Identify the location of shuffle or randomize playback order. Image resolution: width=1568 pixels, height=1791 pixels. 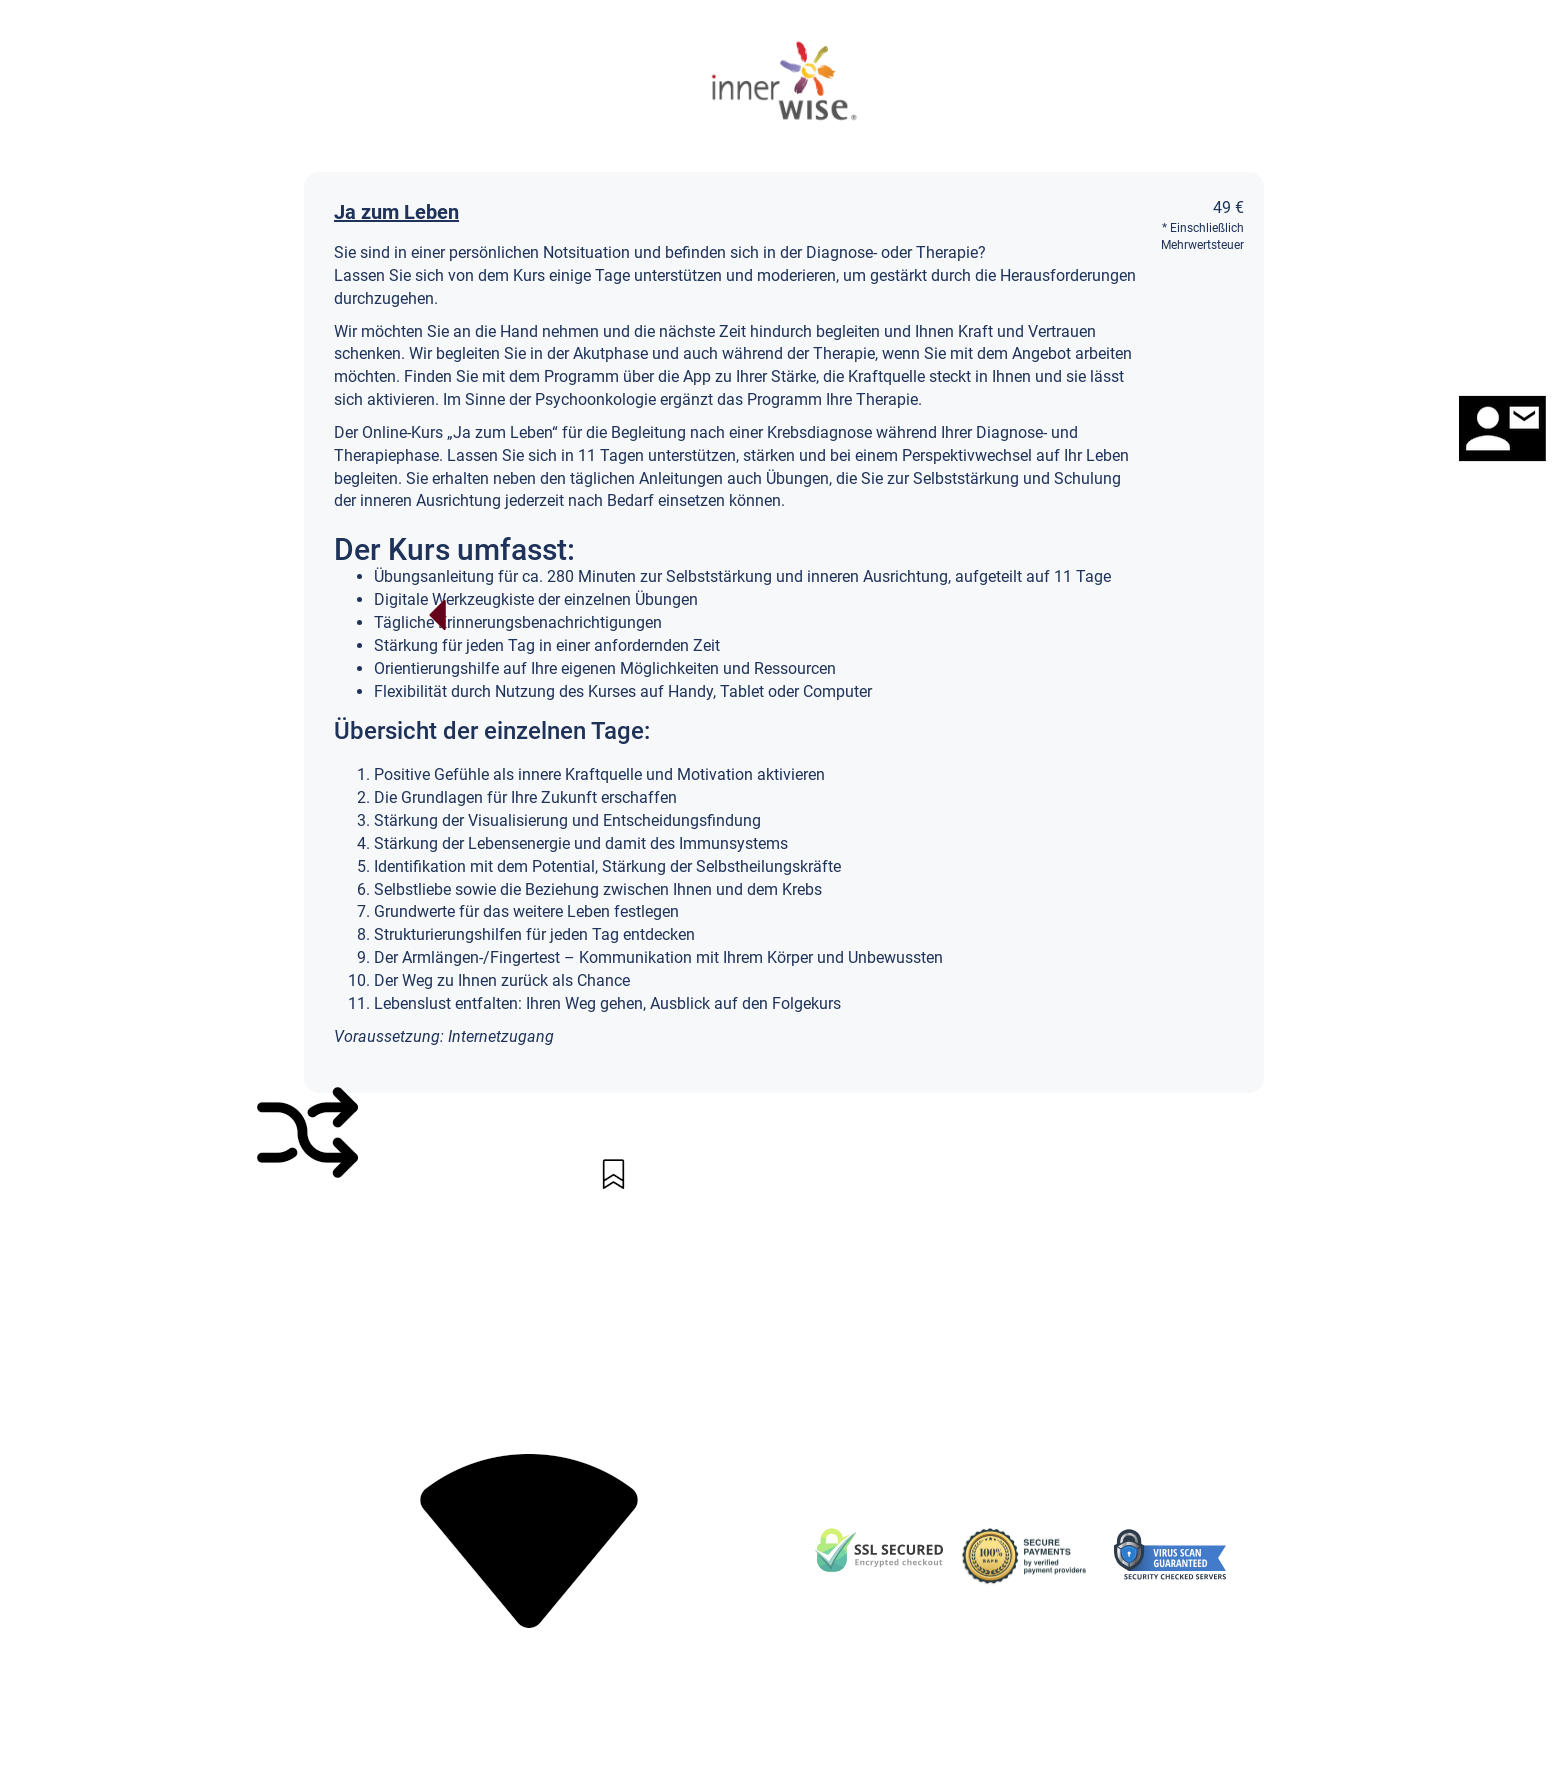
(307, 1132).